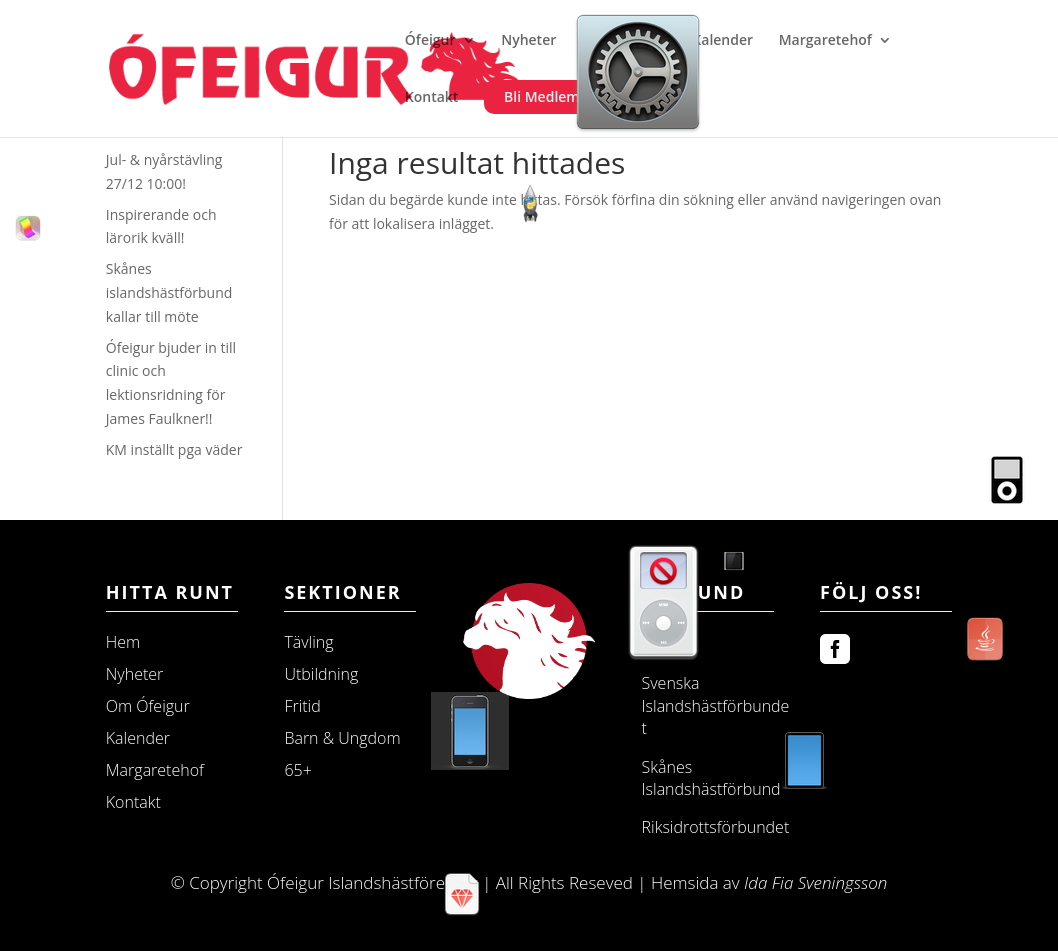 This screenshot has height=951, width=1058. I want to click on iPad Mini device icon, so click(804, 754).